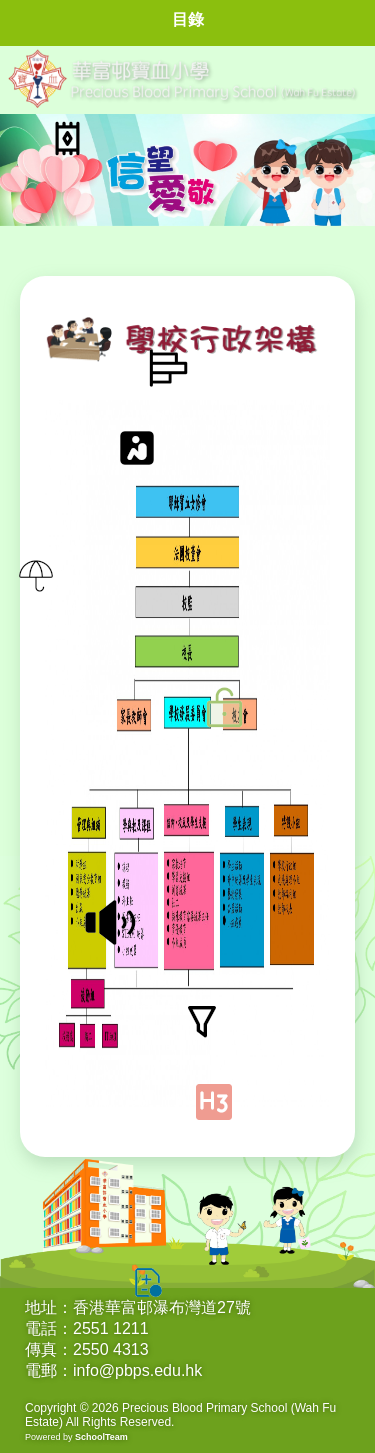 This screenshot has width=375, height=1453. I want to click on filter or sort content, so click(202, 1020).